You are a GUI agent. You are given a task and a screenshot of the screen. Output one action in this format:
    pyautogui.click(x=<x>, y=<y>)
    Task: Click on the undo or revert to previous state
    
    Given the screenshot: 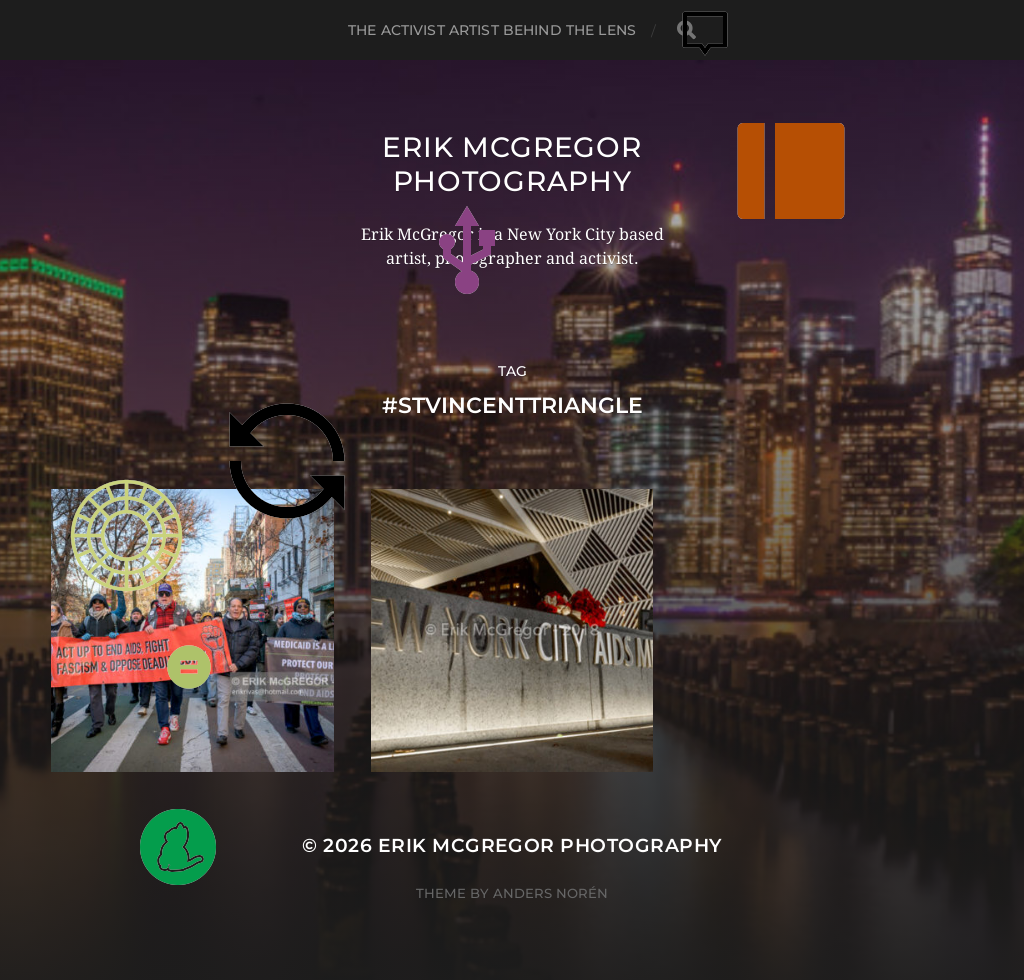 What is the action you would take?
    pyautogui.click(x=287, y=461)
    